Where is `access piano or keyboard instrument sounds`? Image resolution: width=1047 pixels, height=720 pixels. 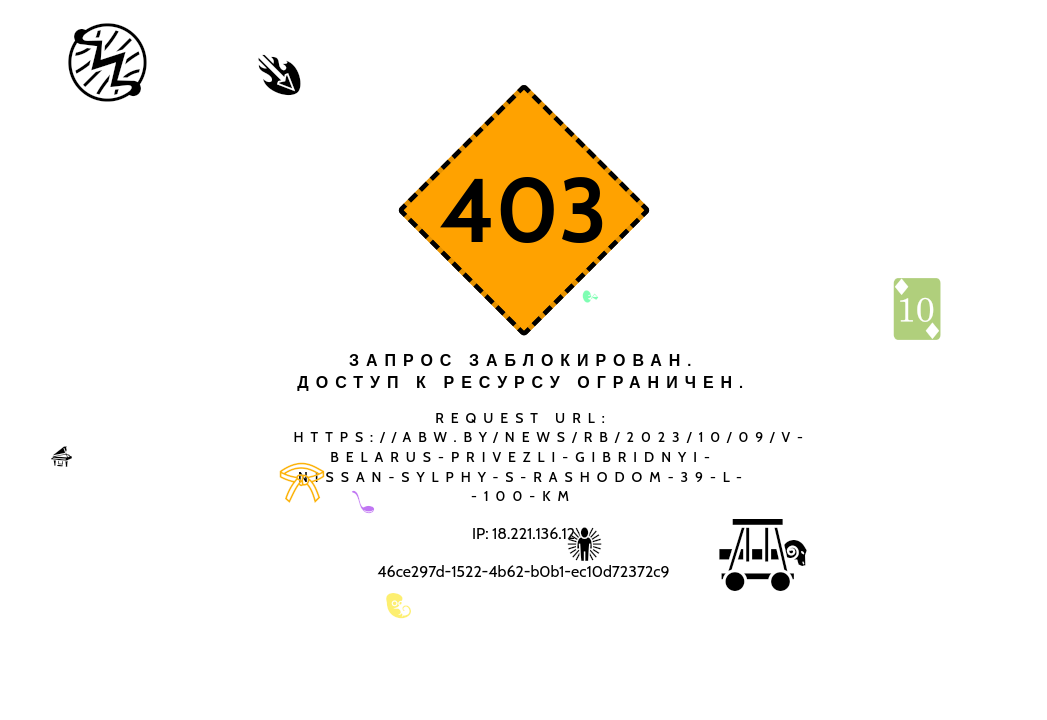
access piano or keyboard instrument sounds is located at coordinates (61, 456).